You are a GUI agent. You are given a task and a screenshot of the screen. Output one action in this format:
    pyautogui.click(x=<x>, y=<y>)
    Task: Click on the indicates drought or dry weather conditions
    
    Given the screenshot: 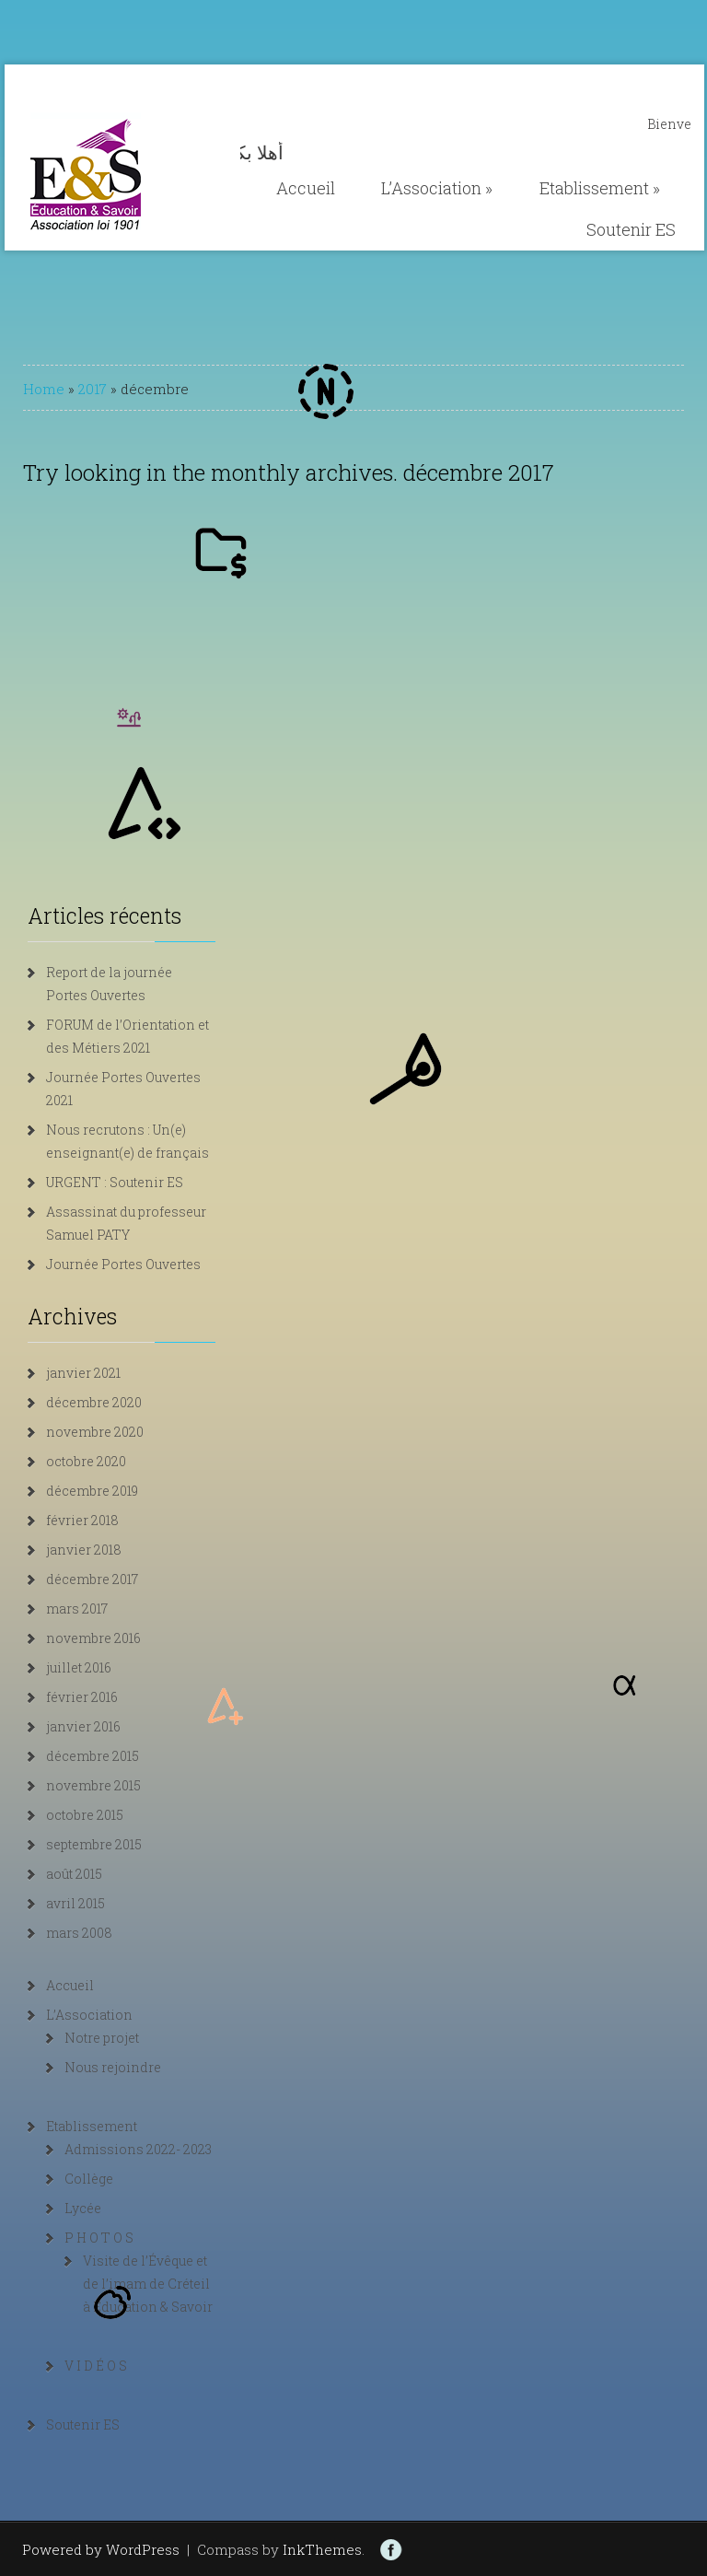 What is the action you would take?
    pyautogui.click(x=129, y=717)
    